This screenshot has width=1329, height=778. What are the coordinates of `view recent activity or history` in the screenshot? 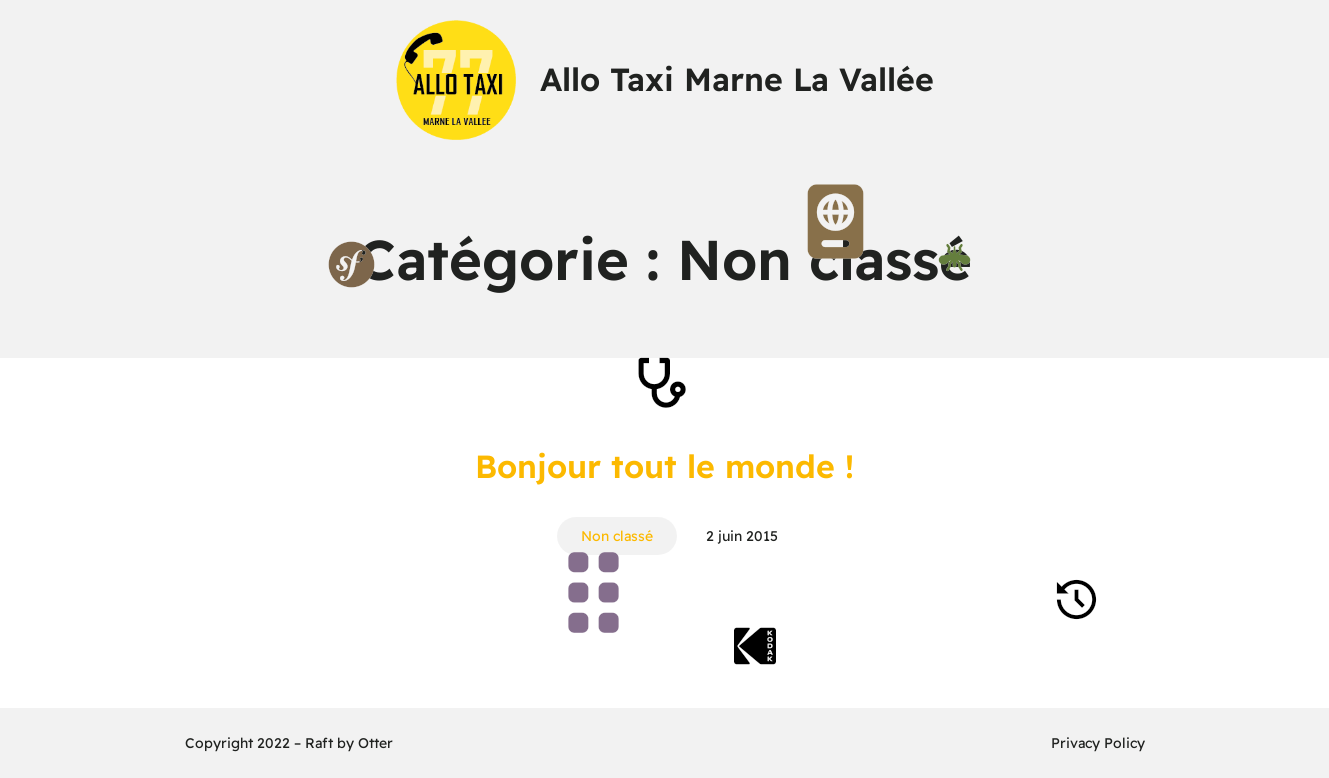 It's located at (1076, 599).